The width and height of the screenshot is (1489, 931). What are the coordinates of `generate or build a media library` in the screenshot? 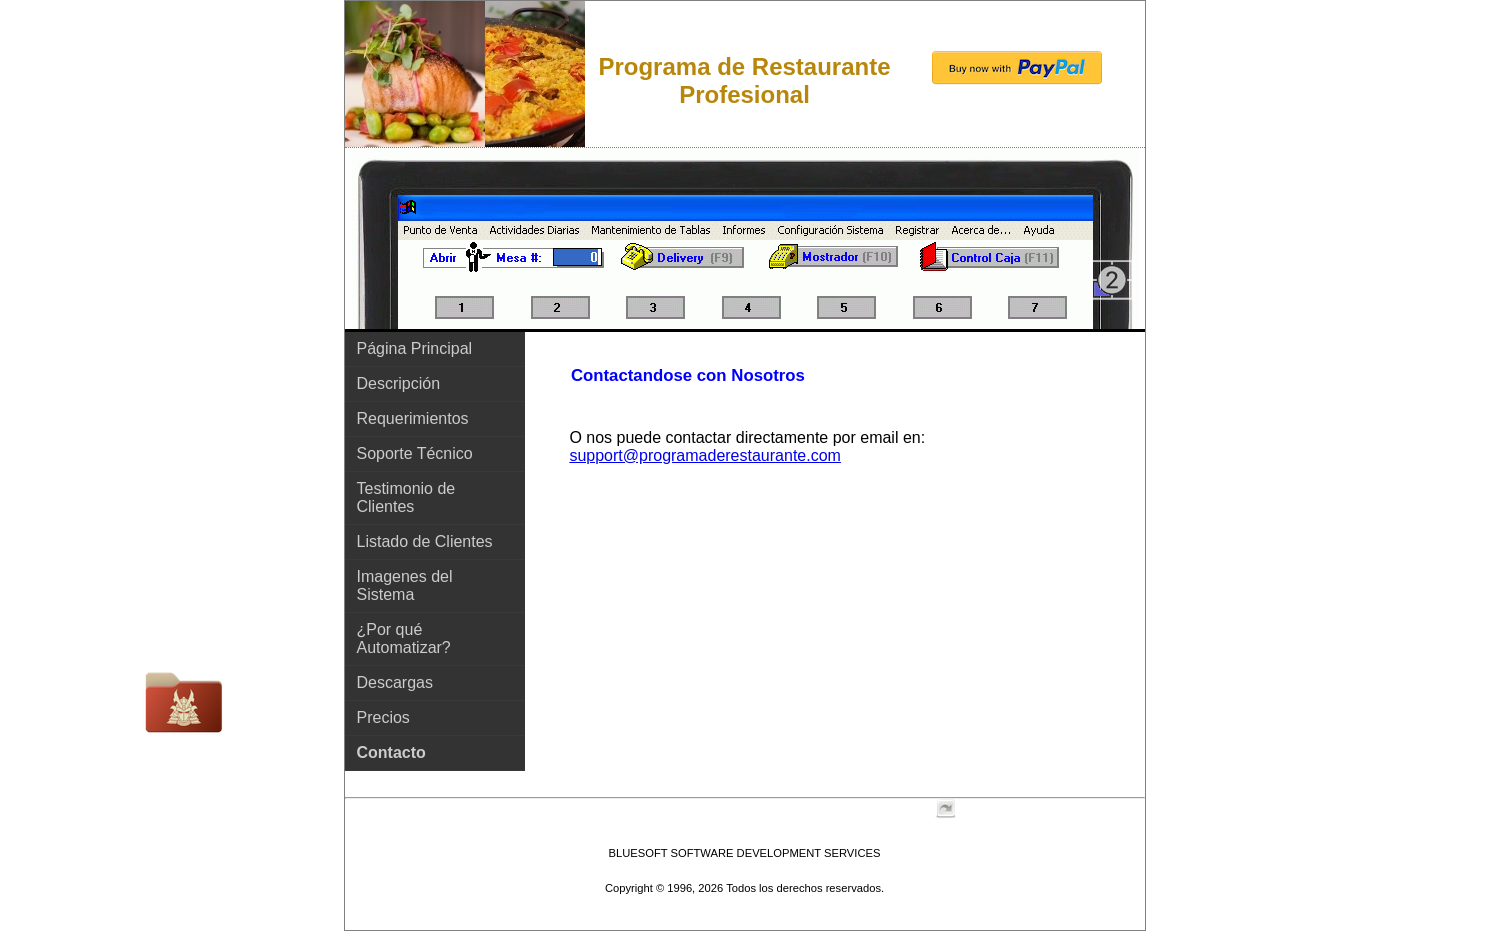 It's located at (1112, 280).